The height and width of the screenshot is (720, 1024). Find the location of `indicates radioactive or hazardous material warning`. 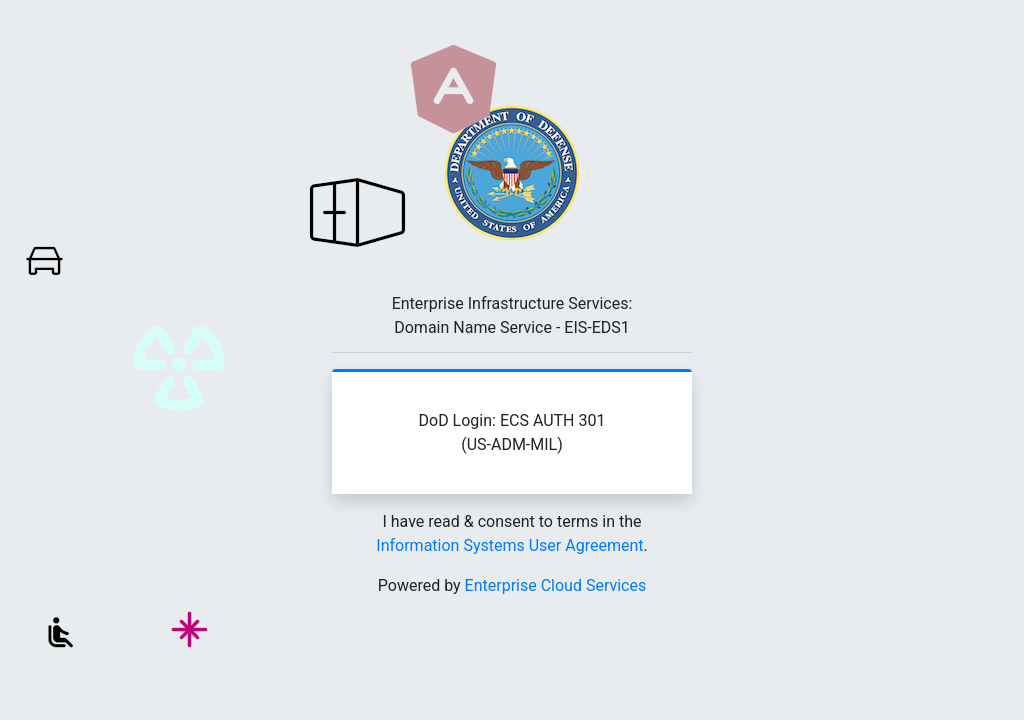

indicates radioactive or hazardous material warning is located at coordinates (179, 365).